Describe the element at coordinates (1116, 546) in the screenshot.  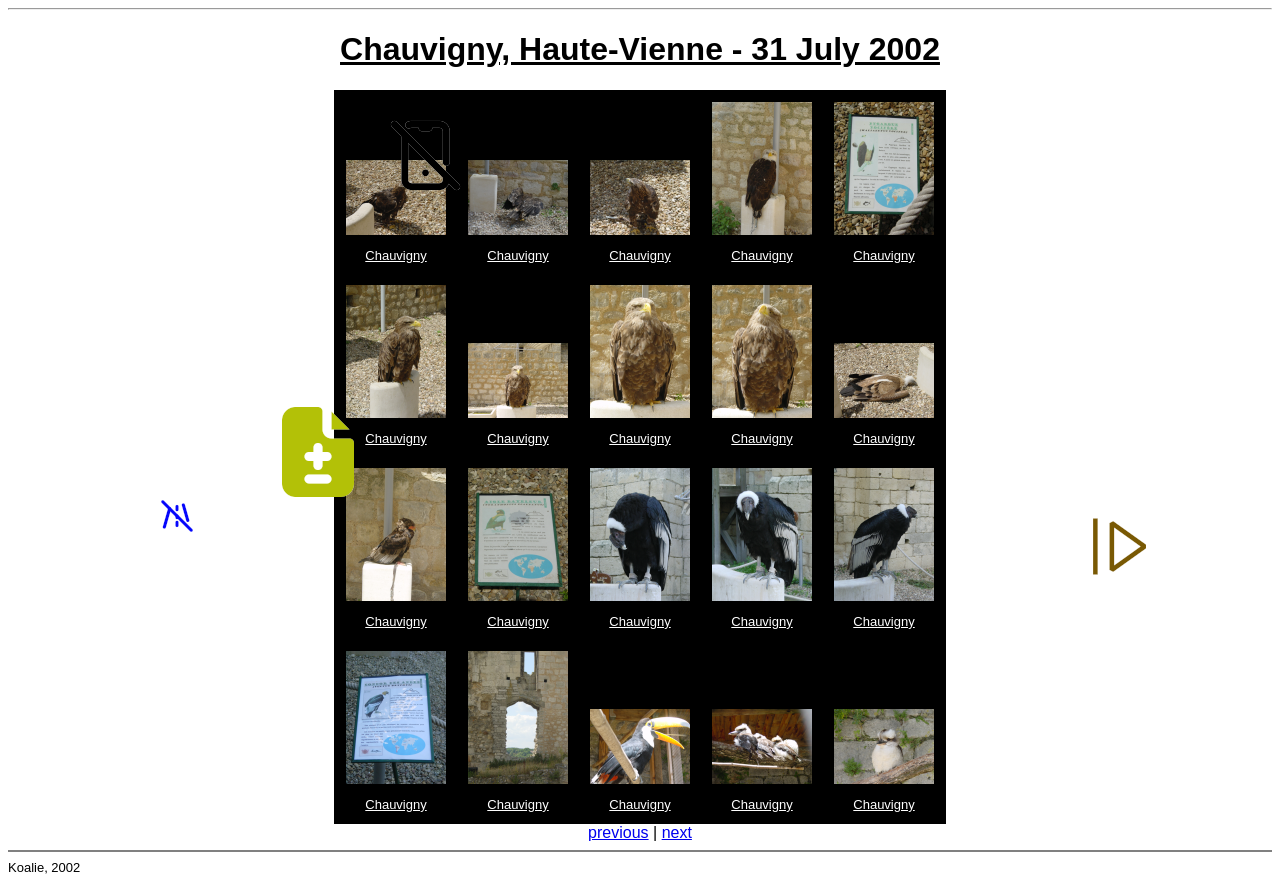
I see `continue debugging past current breakpoint` at that location.